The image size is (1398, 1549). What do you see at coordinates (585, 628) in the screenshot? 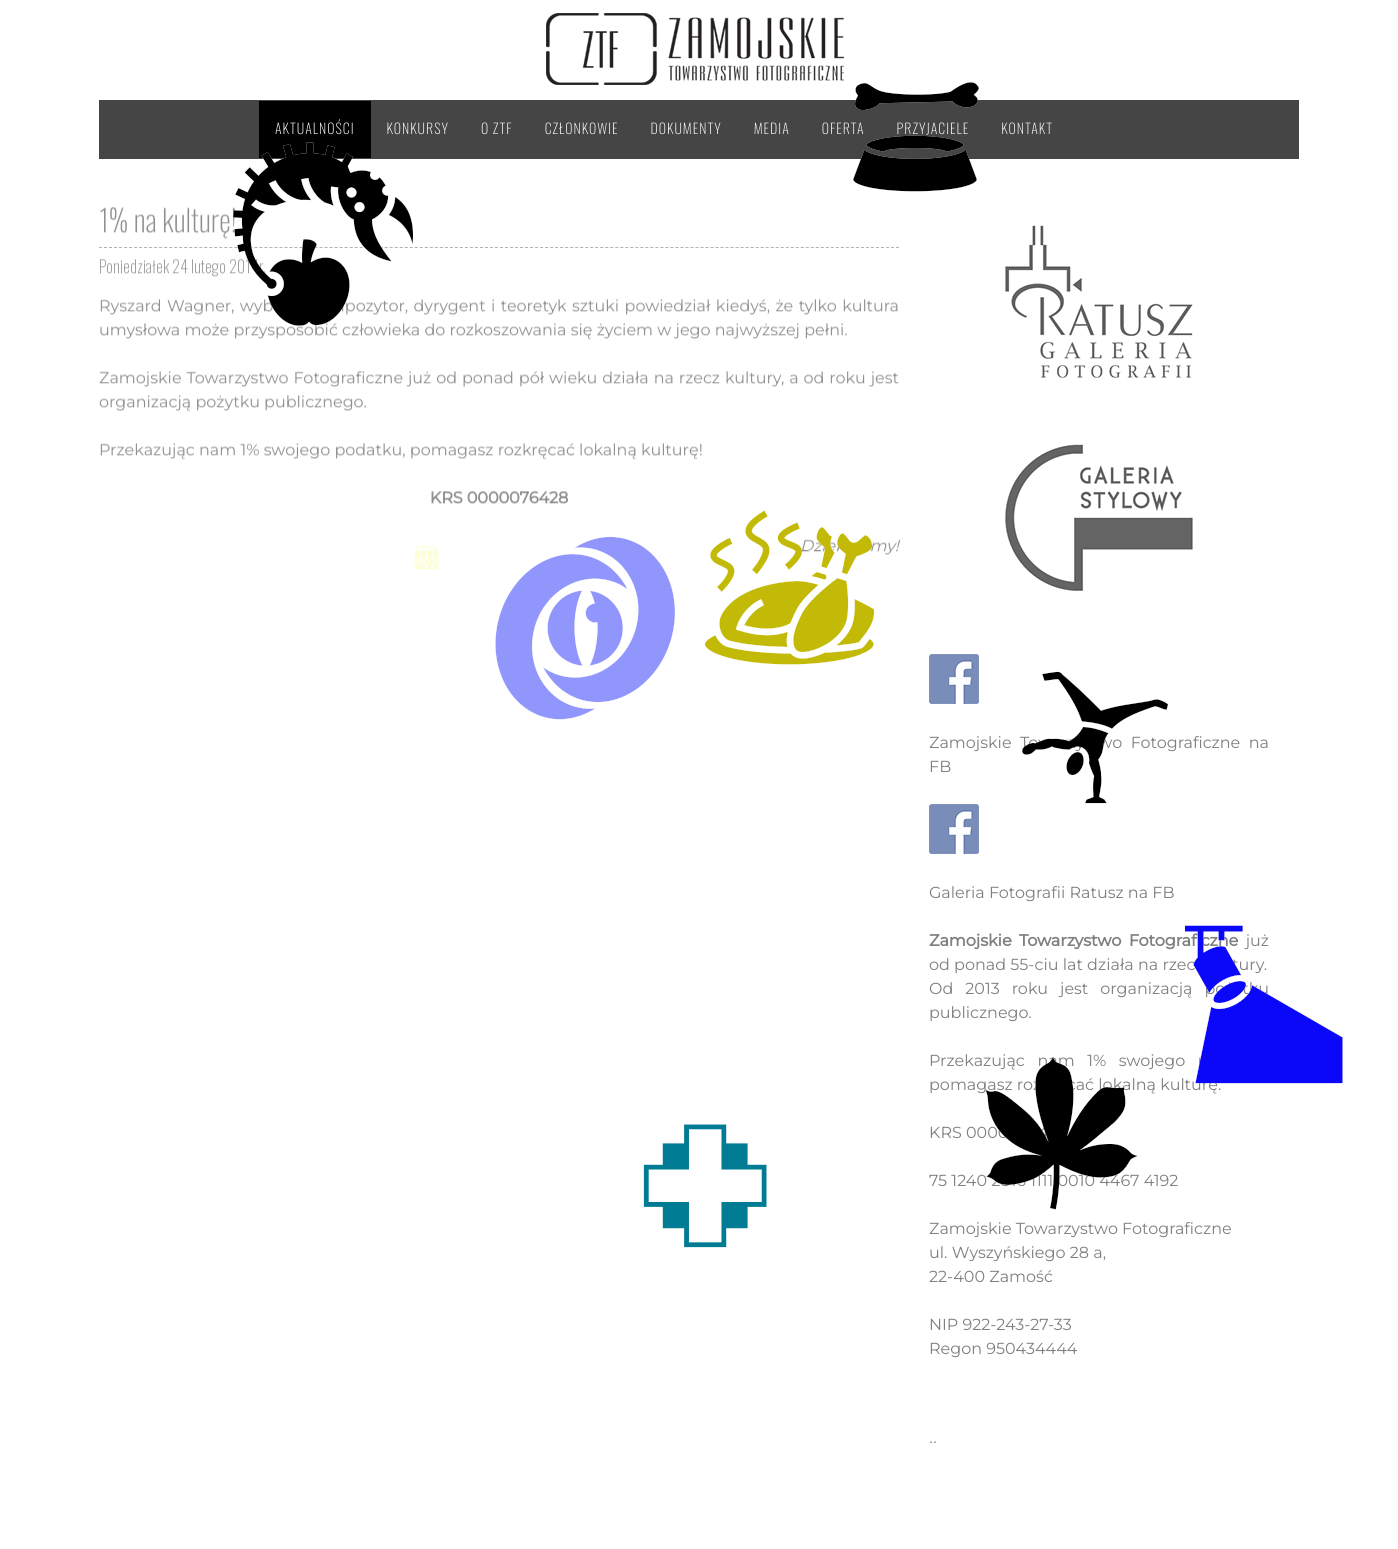
I see `indicates a surreal or dream-like game state` at bounding box center [585, 628].